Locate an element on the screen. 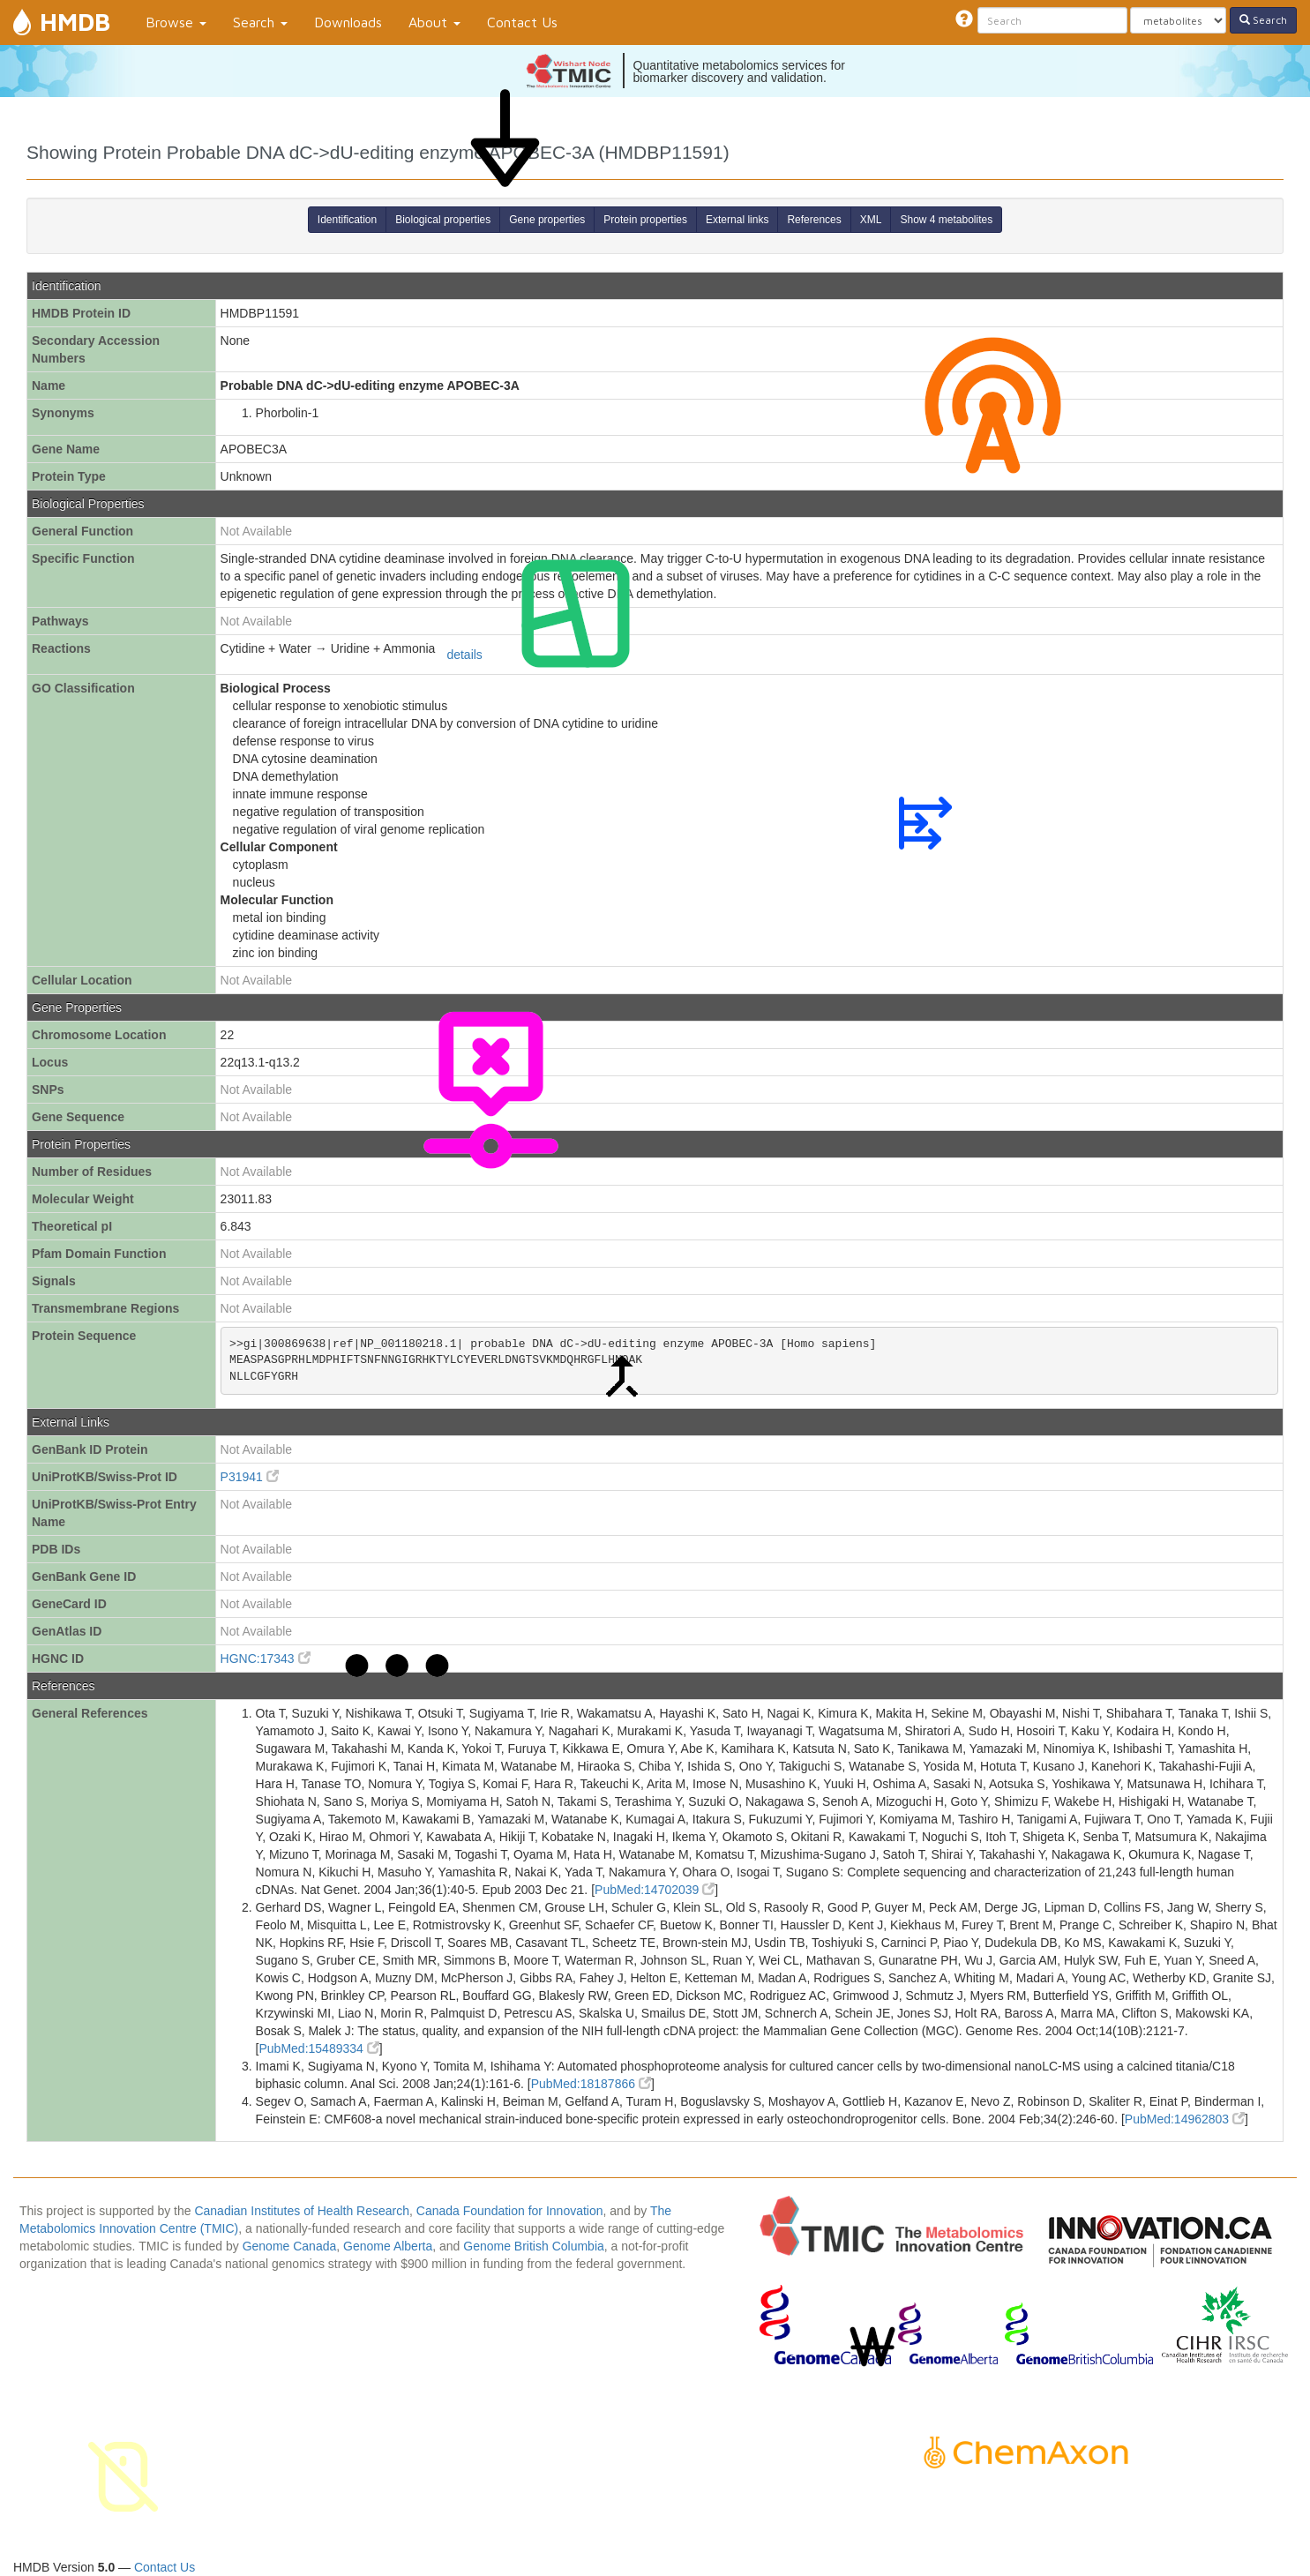 The image size is (1310, 2576). mouse input disabled or disconnected is located at coordinates (123, 2476).